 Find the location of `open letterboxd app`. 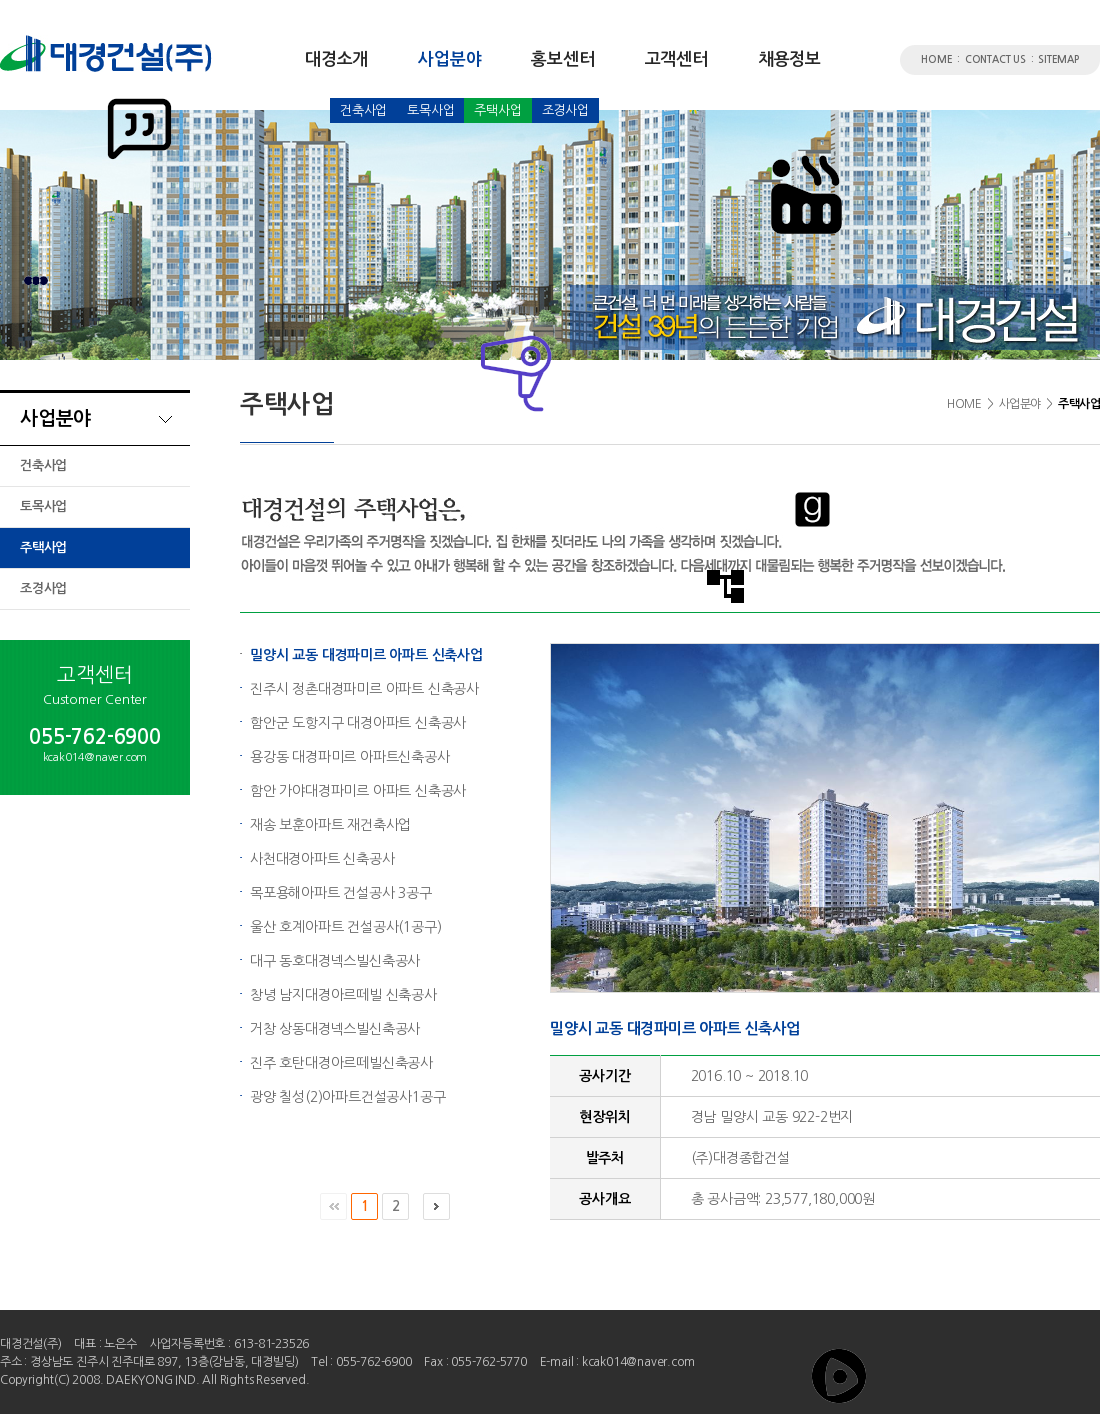

open letterboxd app is located at coordinates (36, 281).